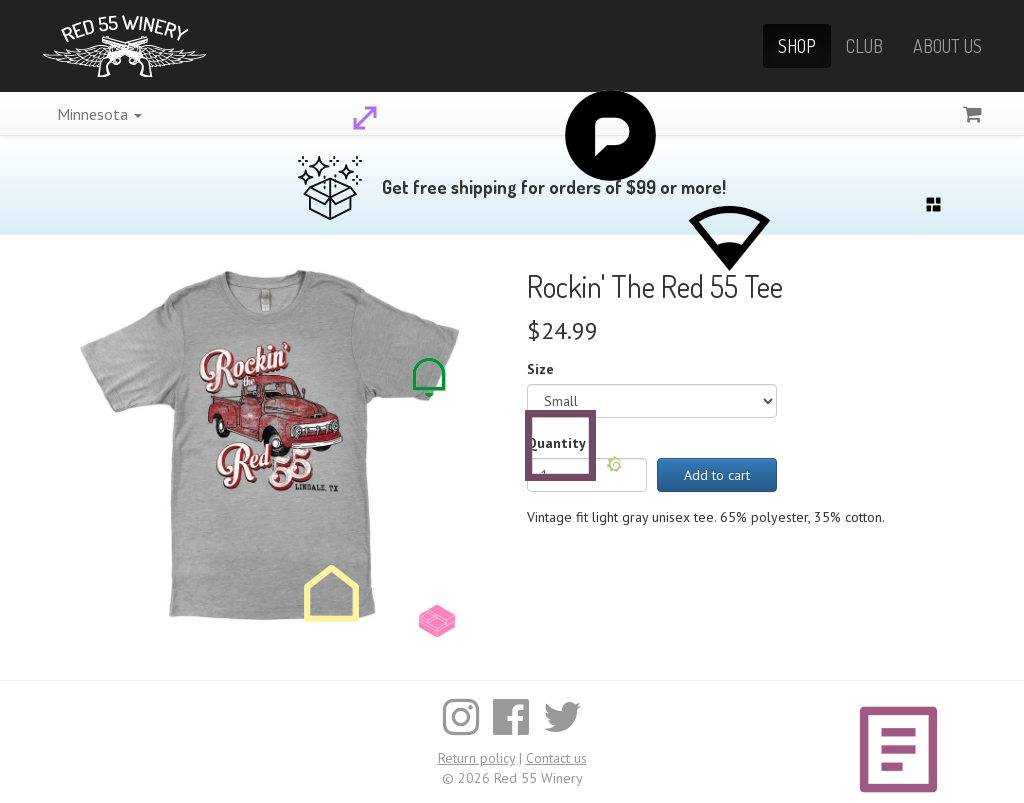 Image resolution: width=1024 pixels, height=803 pixels. Describe the element at coordinates (898, 749) in the screenshot. I see `view document list` at that location.